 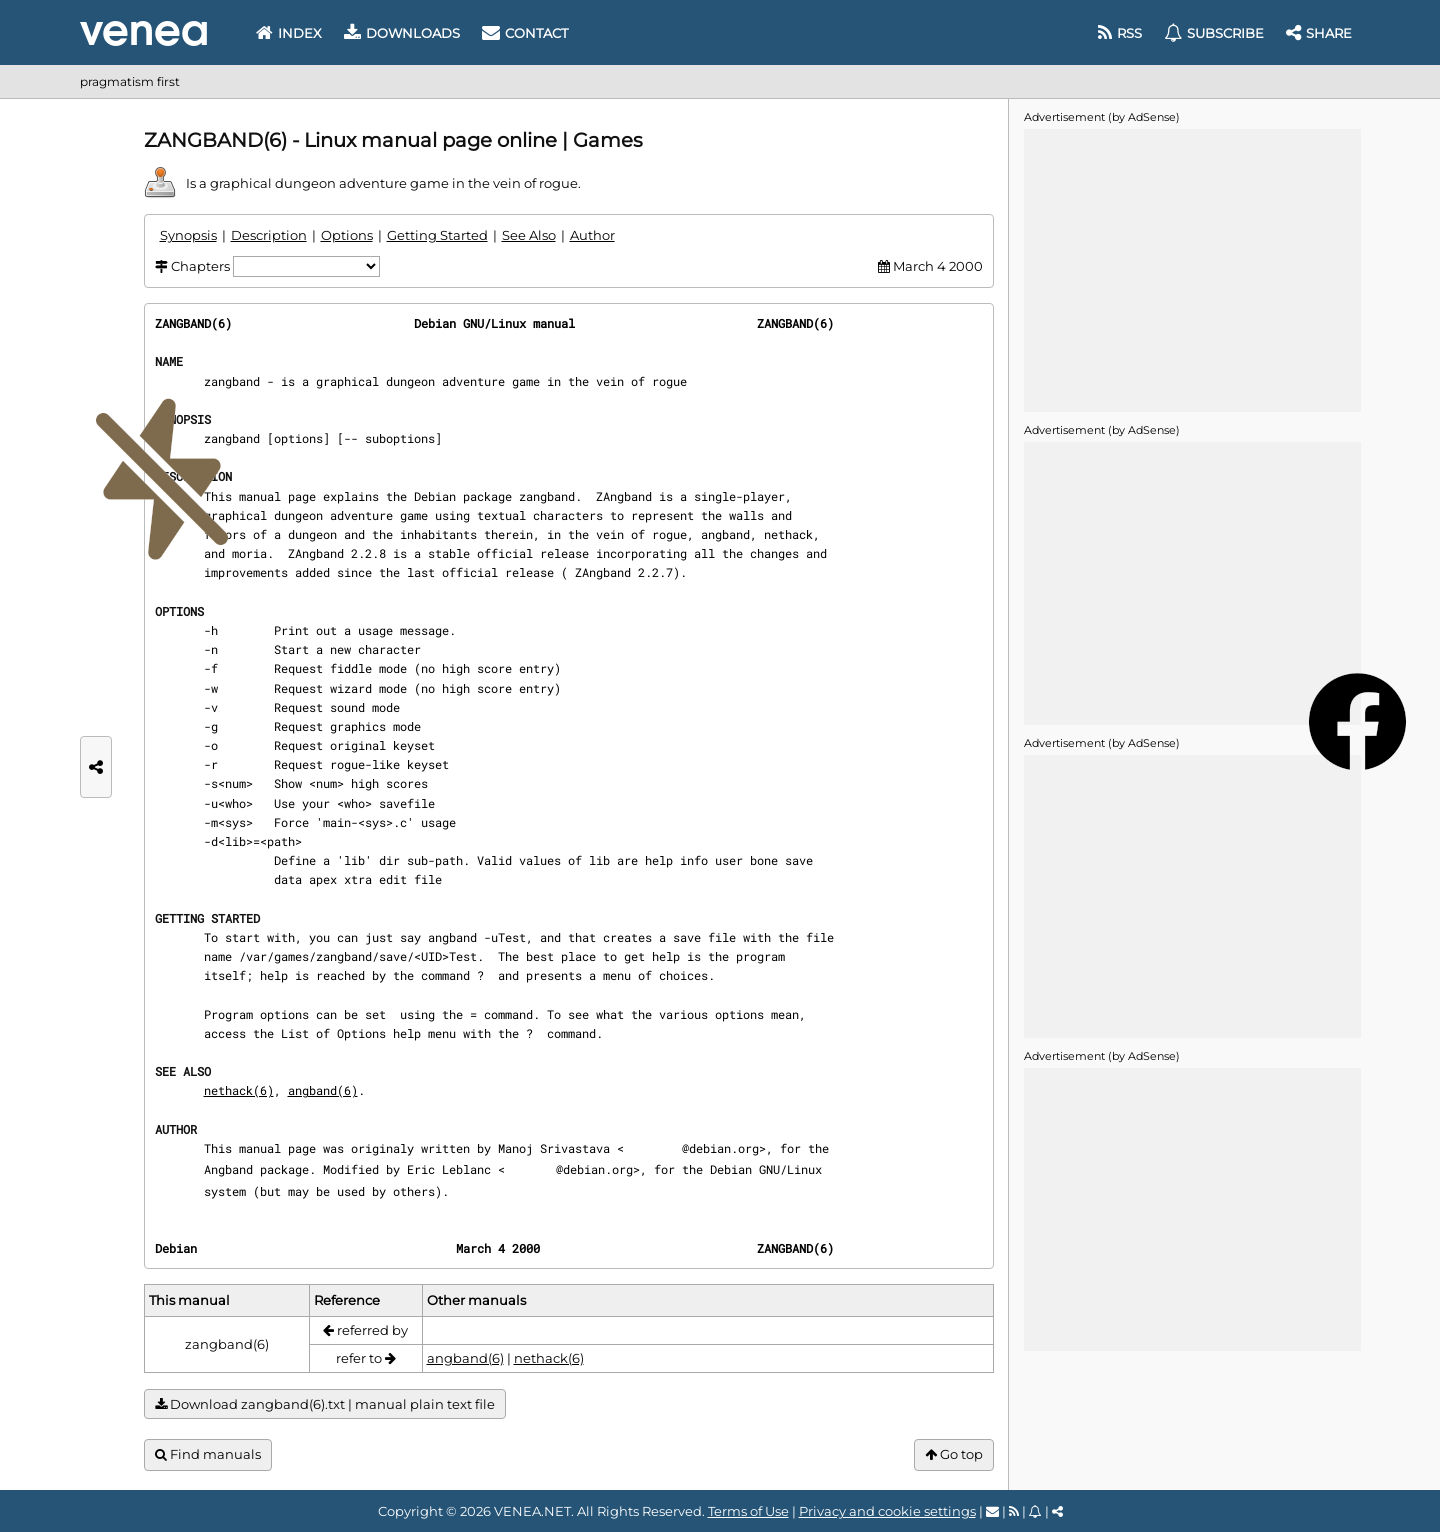 What do you see at coordinates (162, 479) in the screenshot?
I see `disable camera flash` at bounding box center [162, 479].